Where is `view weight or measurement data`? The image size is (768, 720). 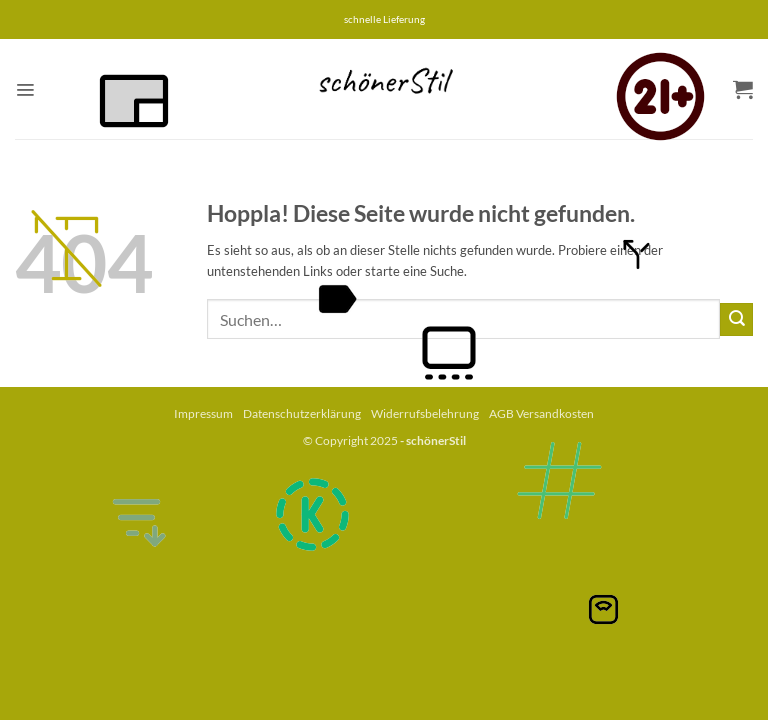 view weight or measurement data is located at coordinates (603, 609).